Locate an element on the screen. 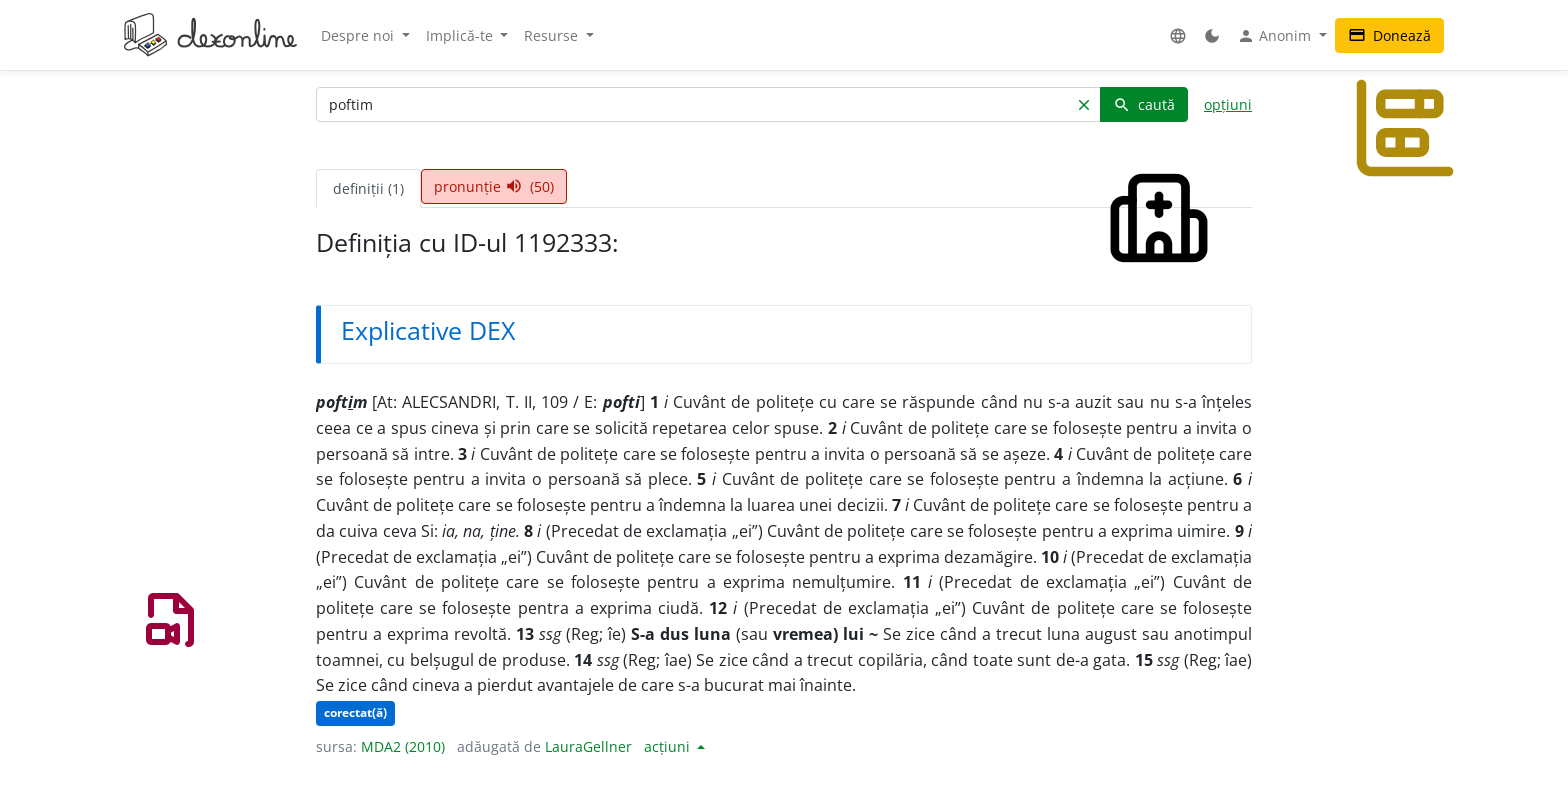 The image size is (1568, 786). find nearby hospitals or medical facilities is located at coordinates (1159, 218).